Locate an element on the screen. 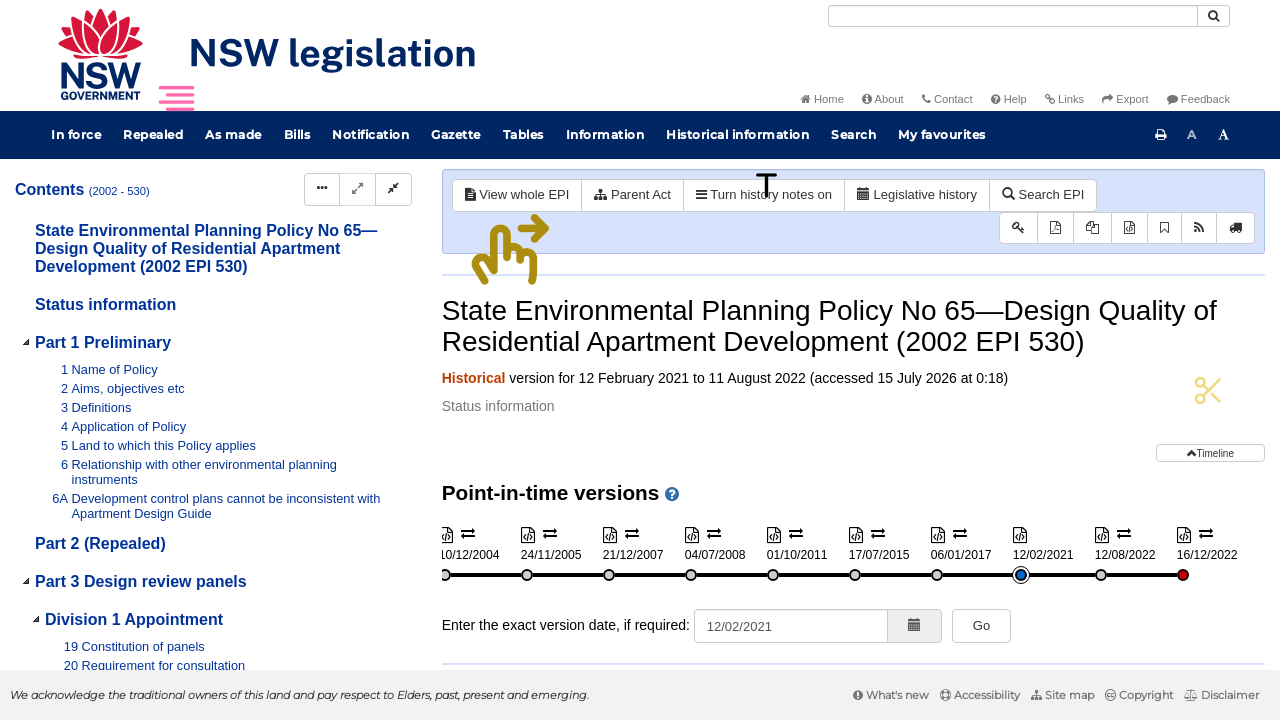 Image resolution: width=1280 pixels, height=720 pixels. cut selected content is located at coordinates (1208, 390).